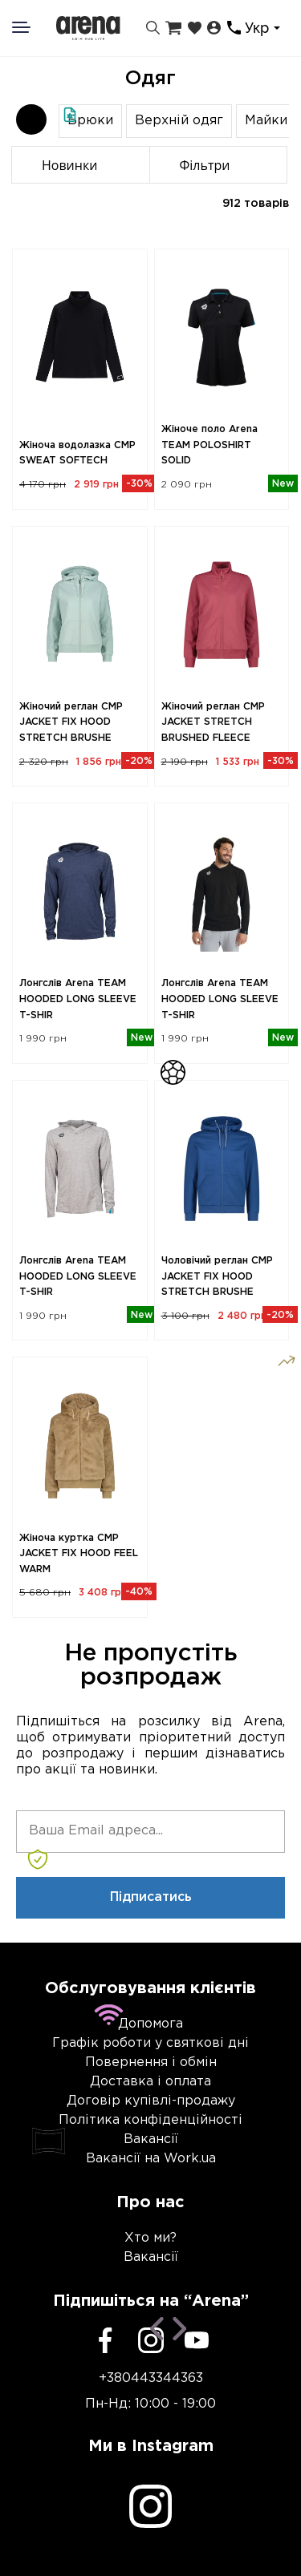 This screenshot has height=2576, width=301. What do you see at coordinates (287, 1361) in the screenshot?
I see `view trending or popular content` at bounding box center [287, 1361].